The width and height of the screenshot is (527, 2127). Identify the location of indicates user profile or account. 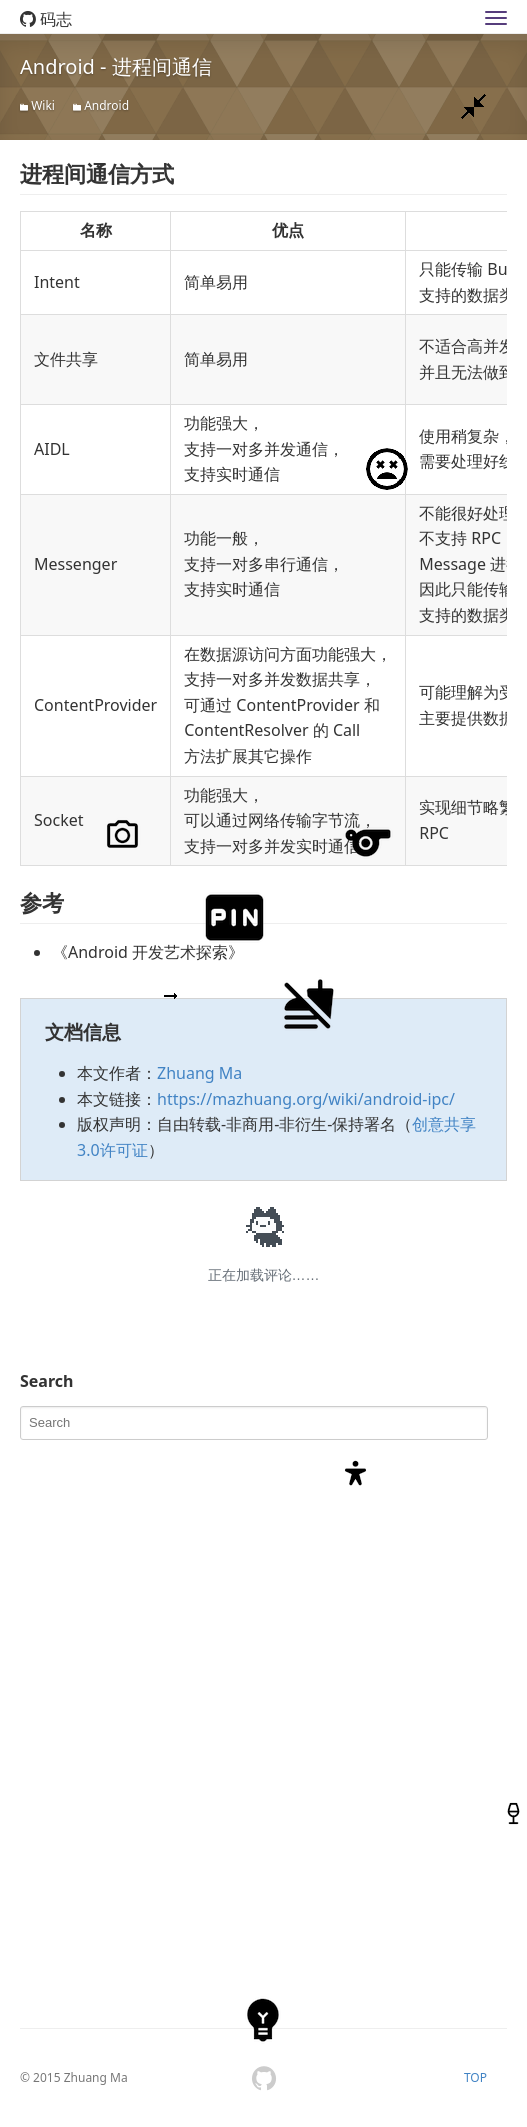
(355, 1473).